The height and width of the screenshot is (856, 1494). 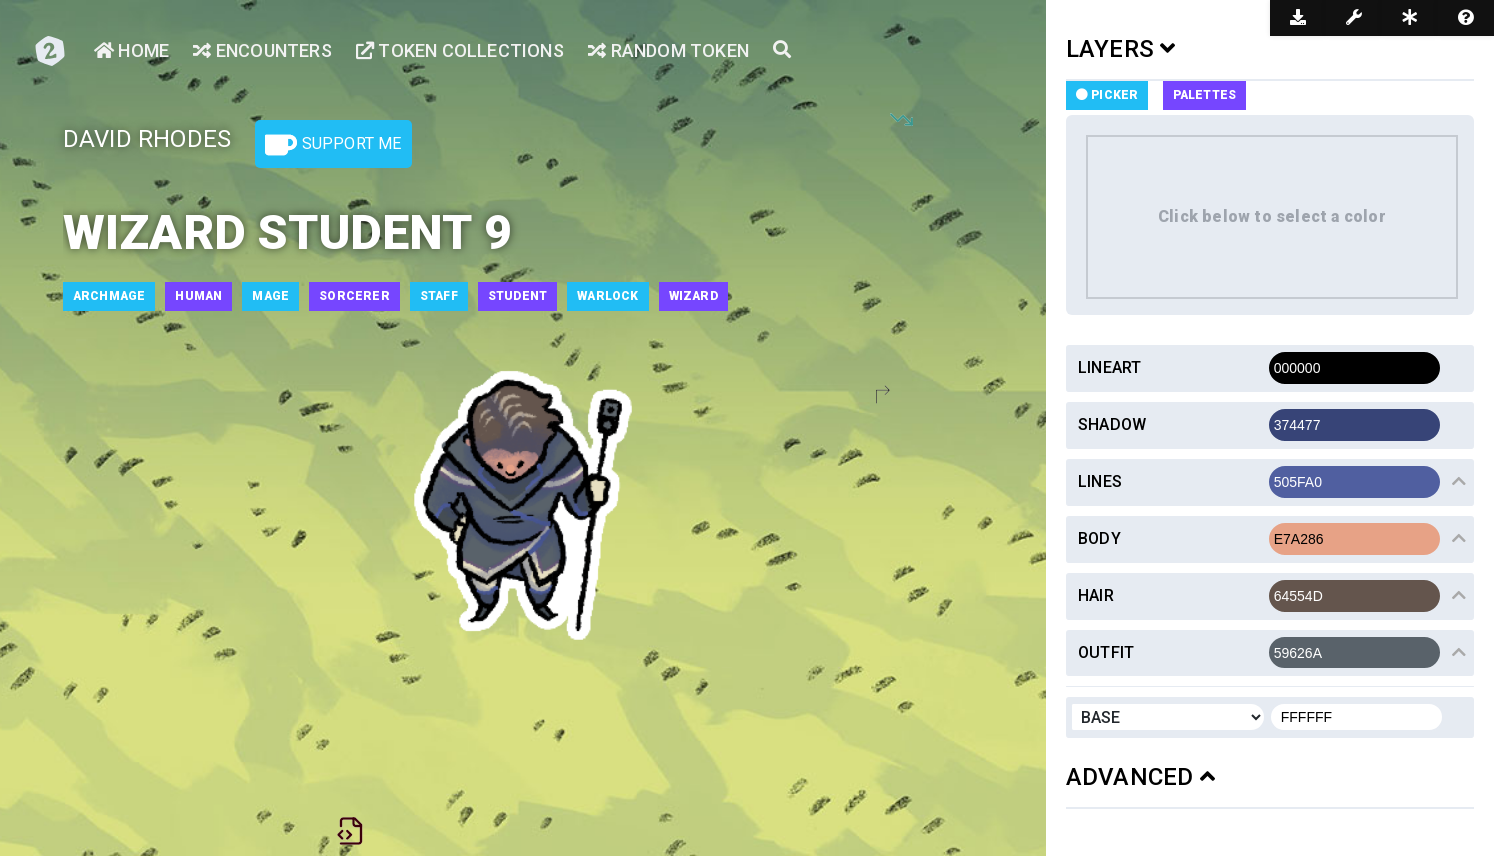 What do you see at coordinates (881, 394) in the screenshot?
I see `redirect or forward content` at bounding box center [881, 394].